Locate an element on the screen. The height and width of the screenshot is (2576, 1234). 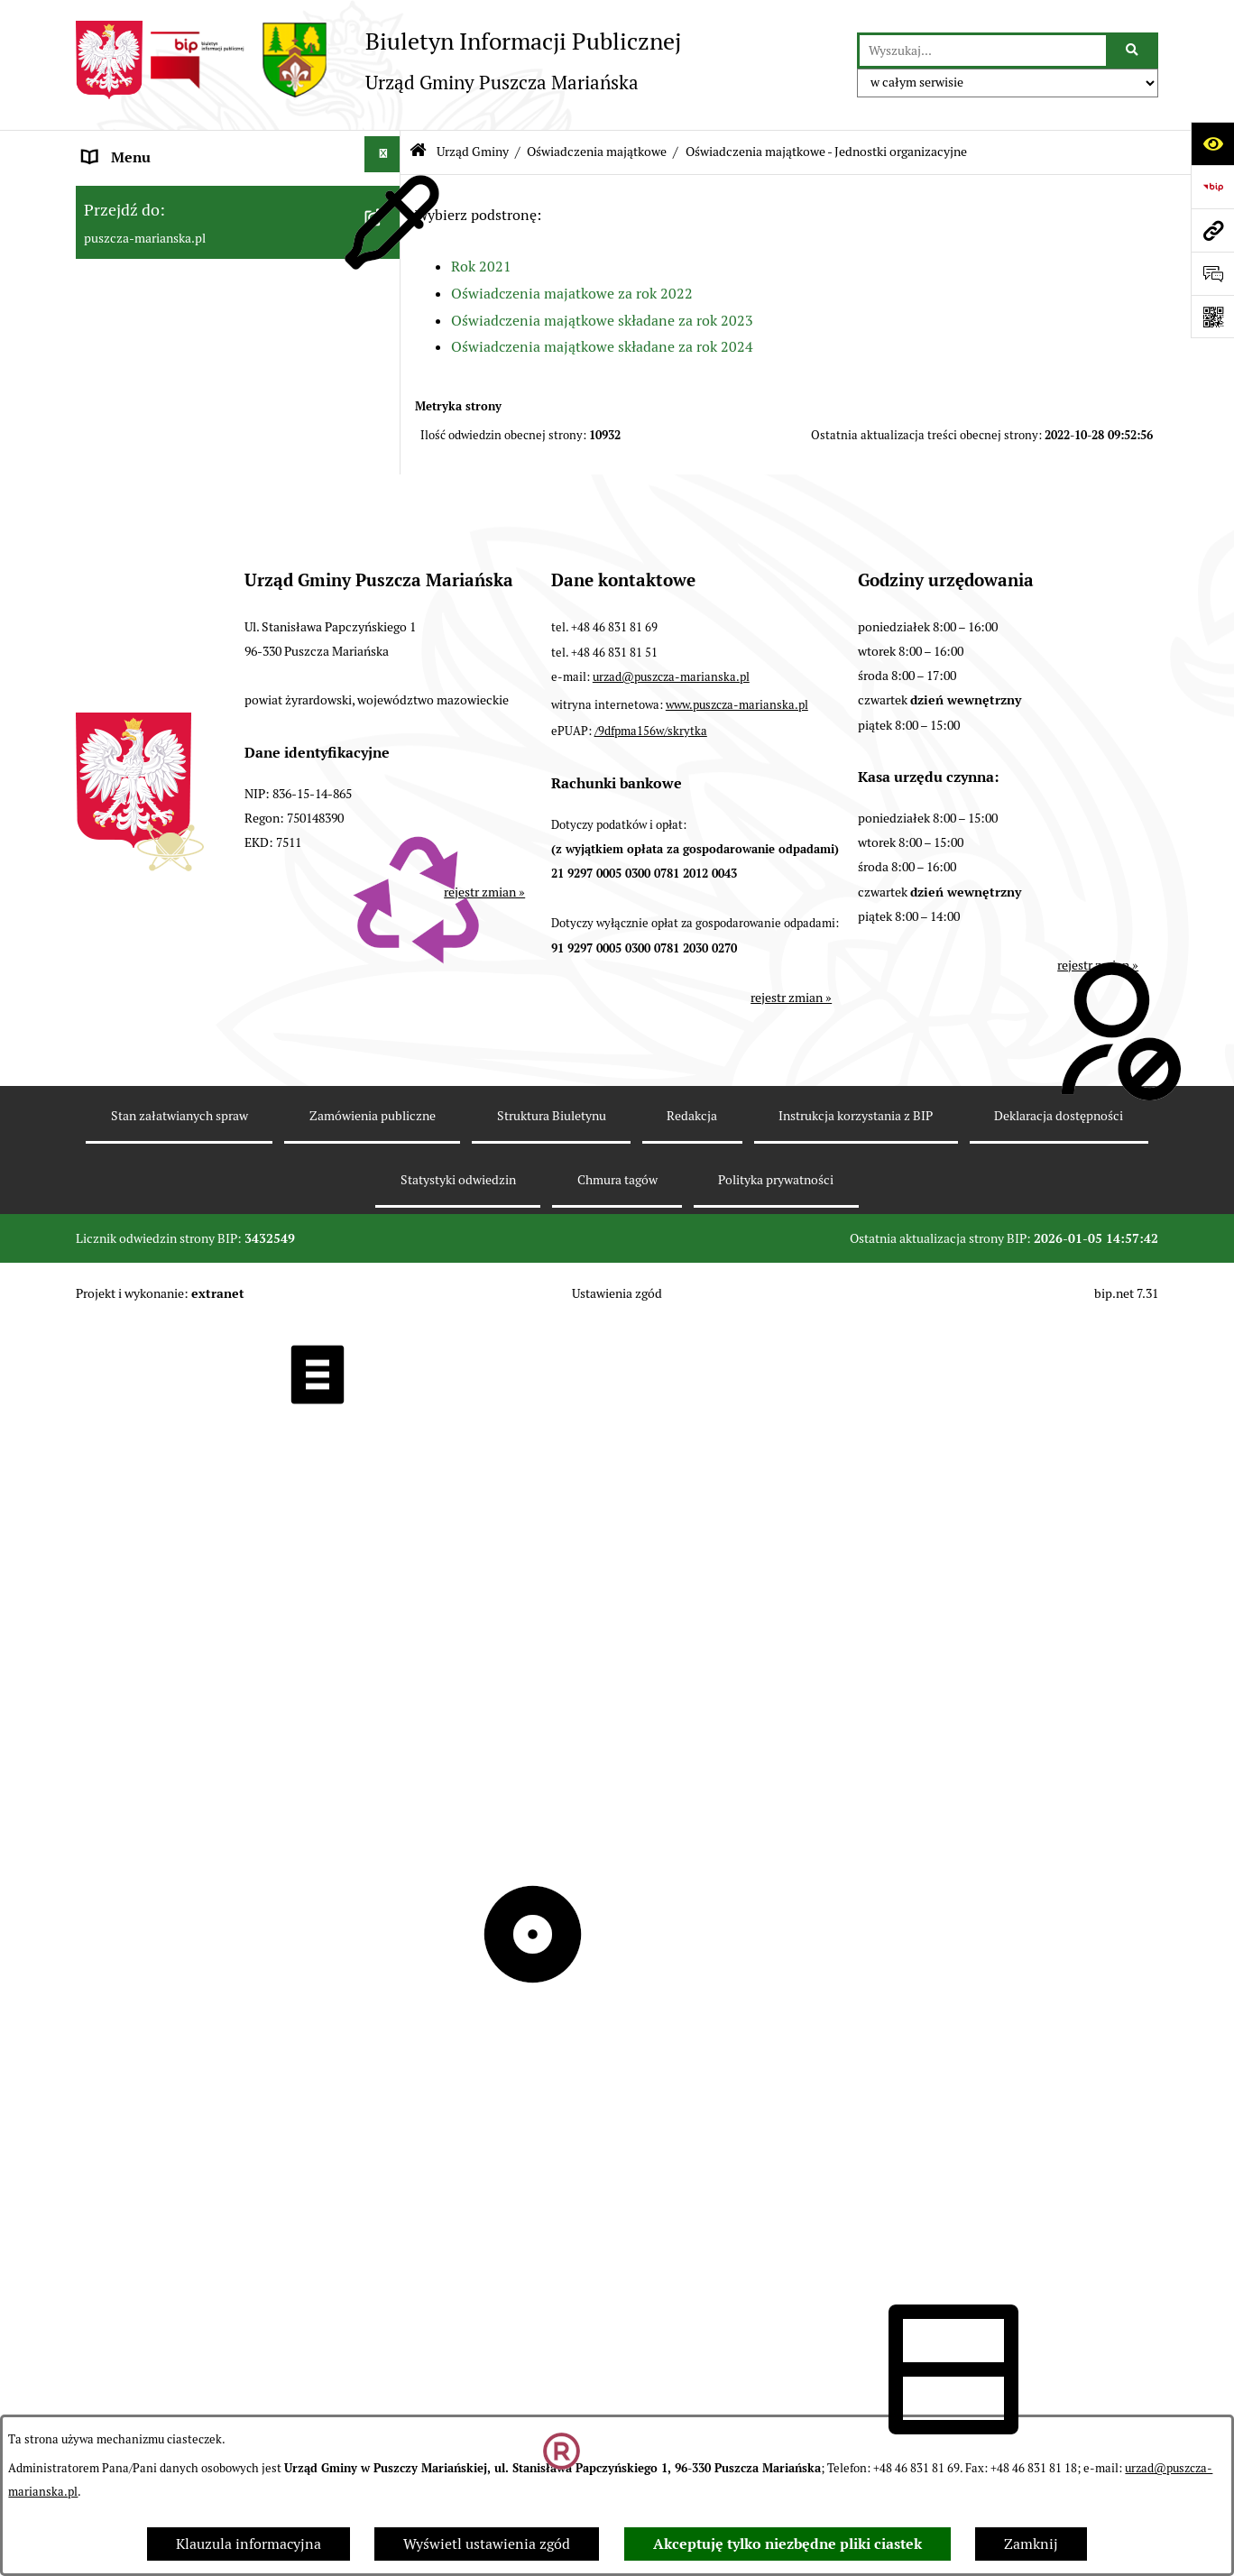
indicates recyclable or eco-friendly content is located at coordinates (418, 897).